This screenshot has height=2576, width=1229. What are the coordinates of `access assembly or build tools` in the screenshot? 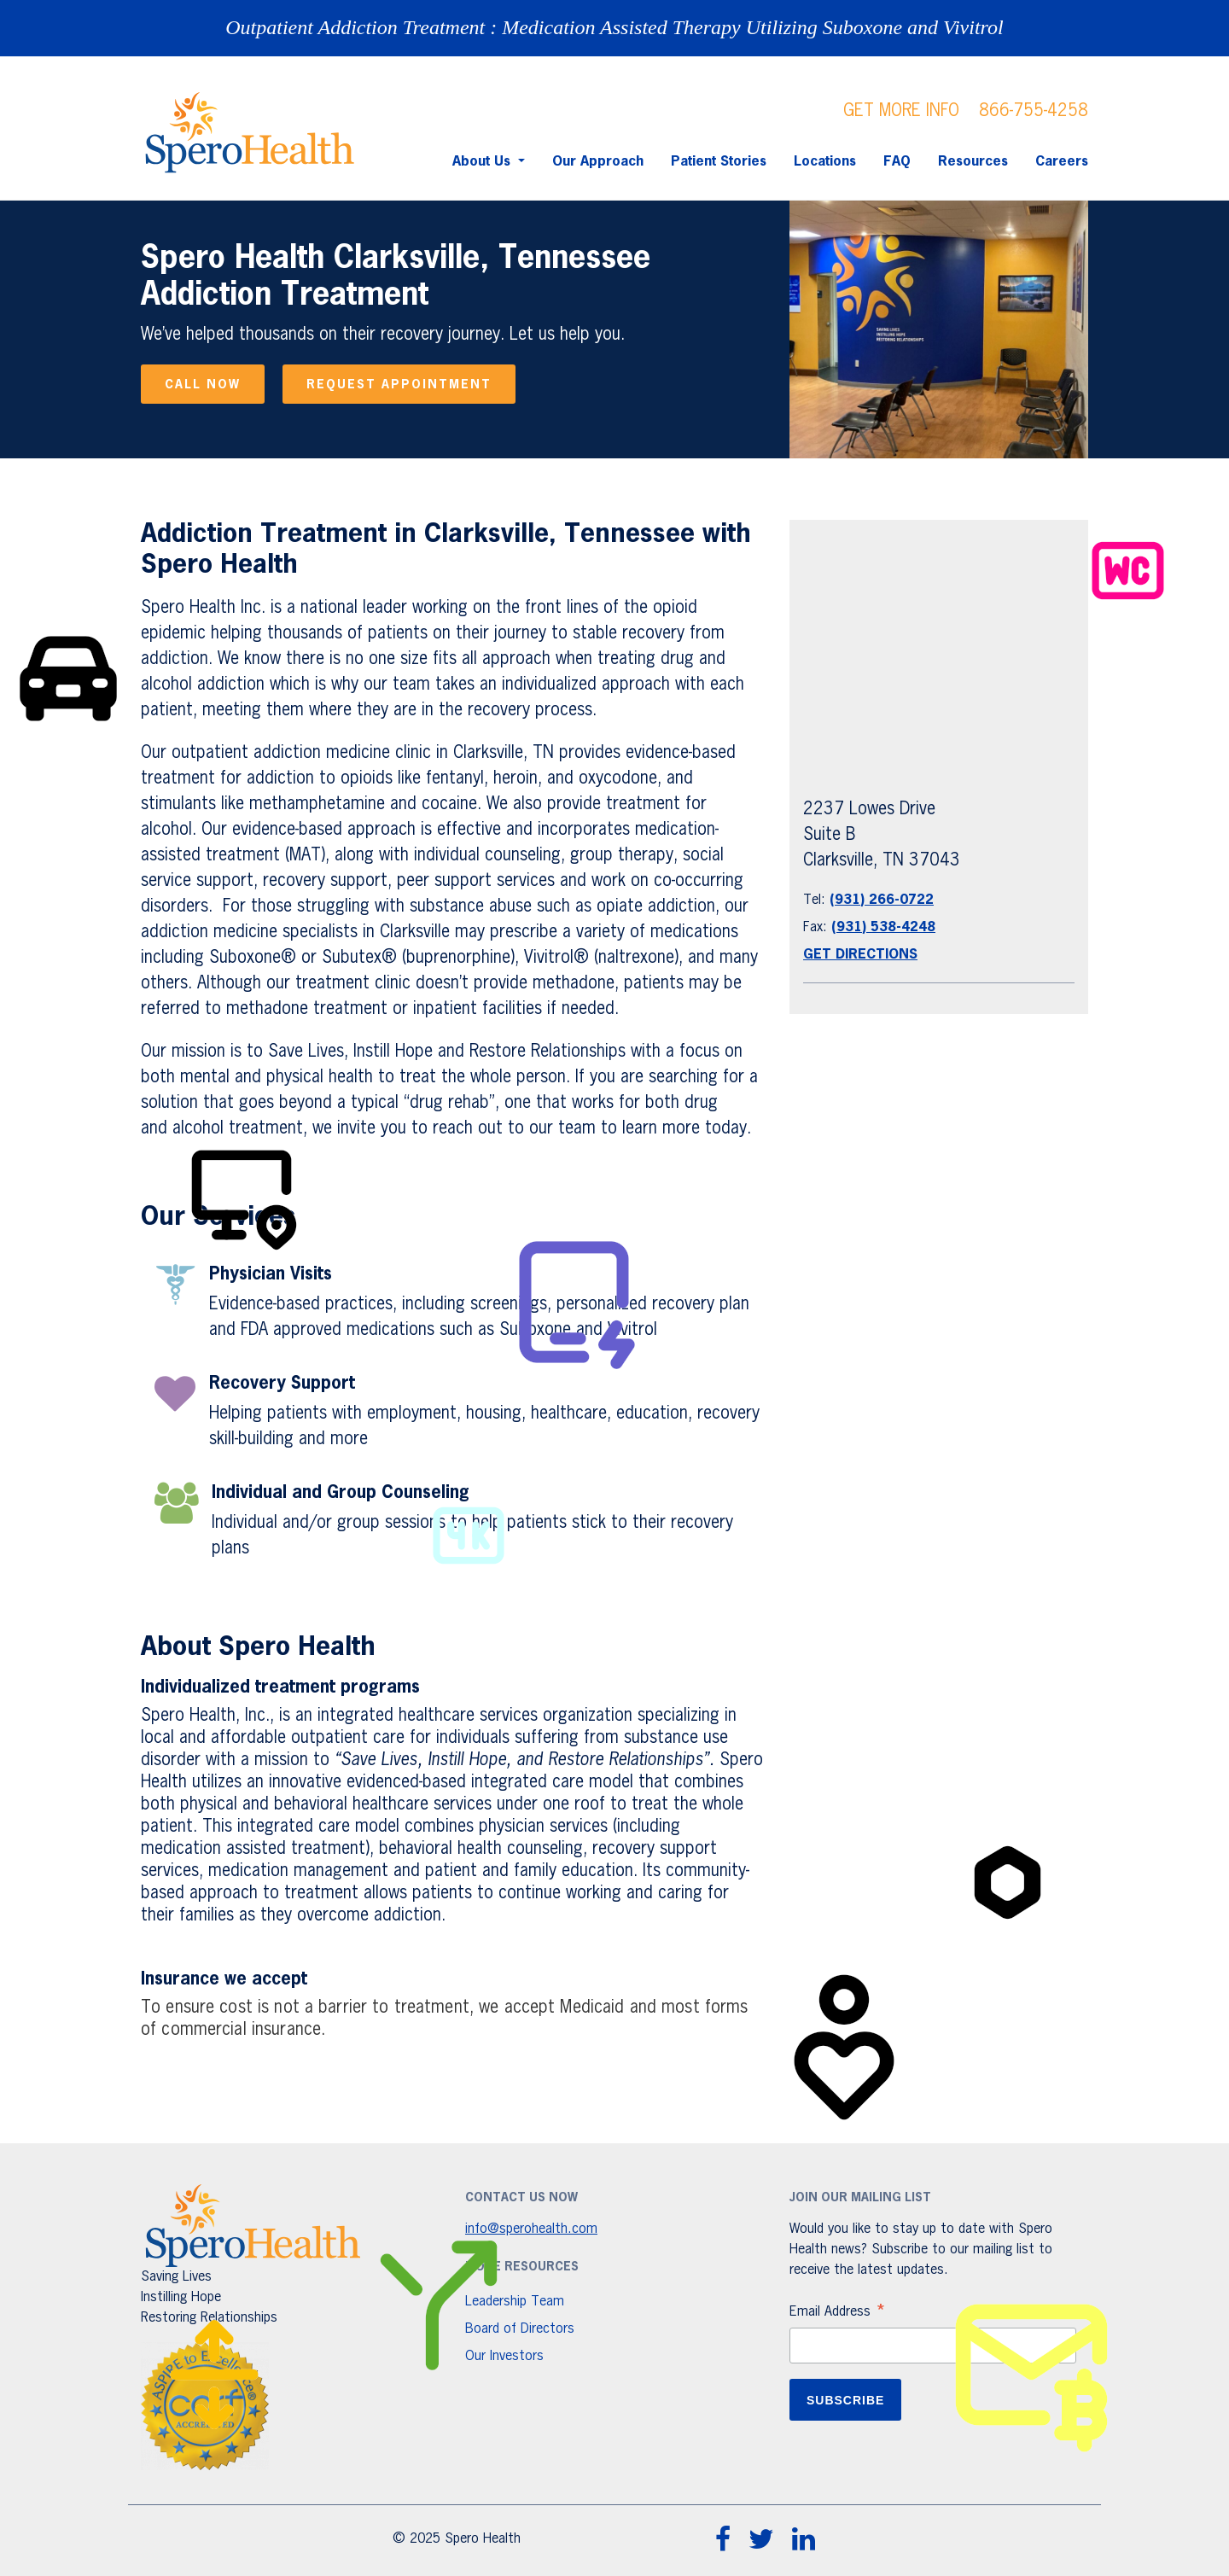 It's located at (1007, 1882).